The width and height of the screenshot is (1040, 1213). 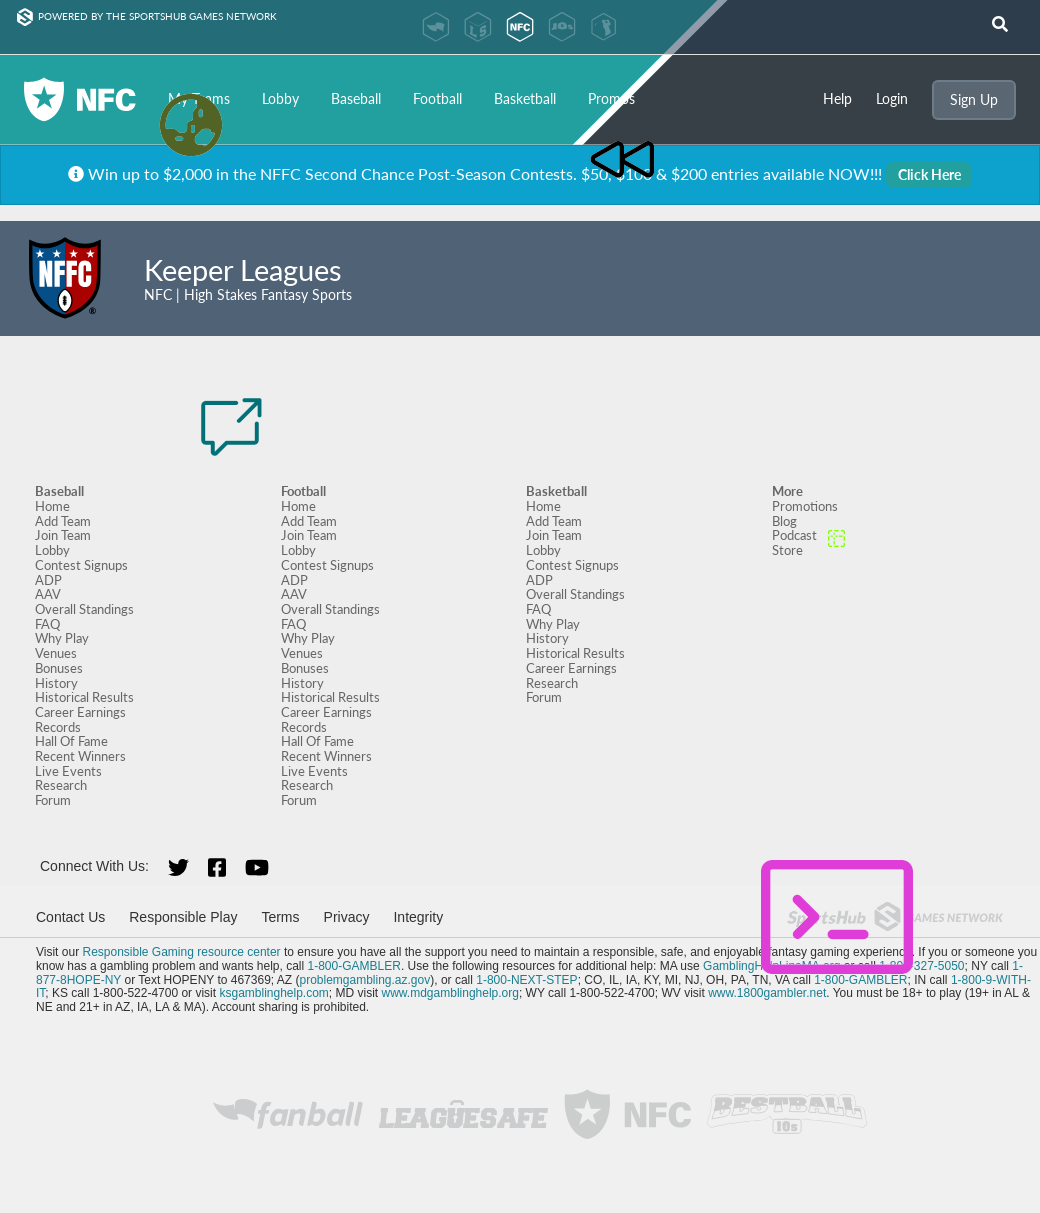 I want to click on open command line terminal, so click(x=837, y=917).